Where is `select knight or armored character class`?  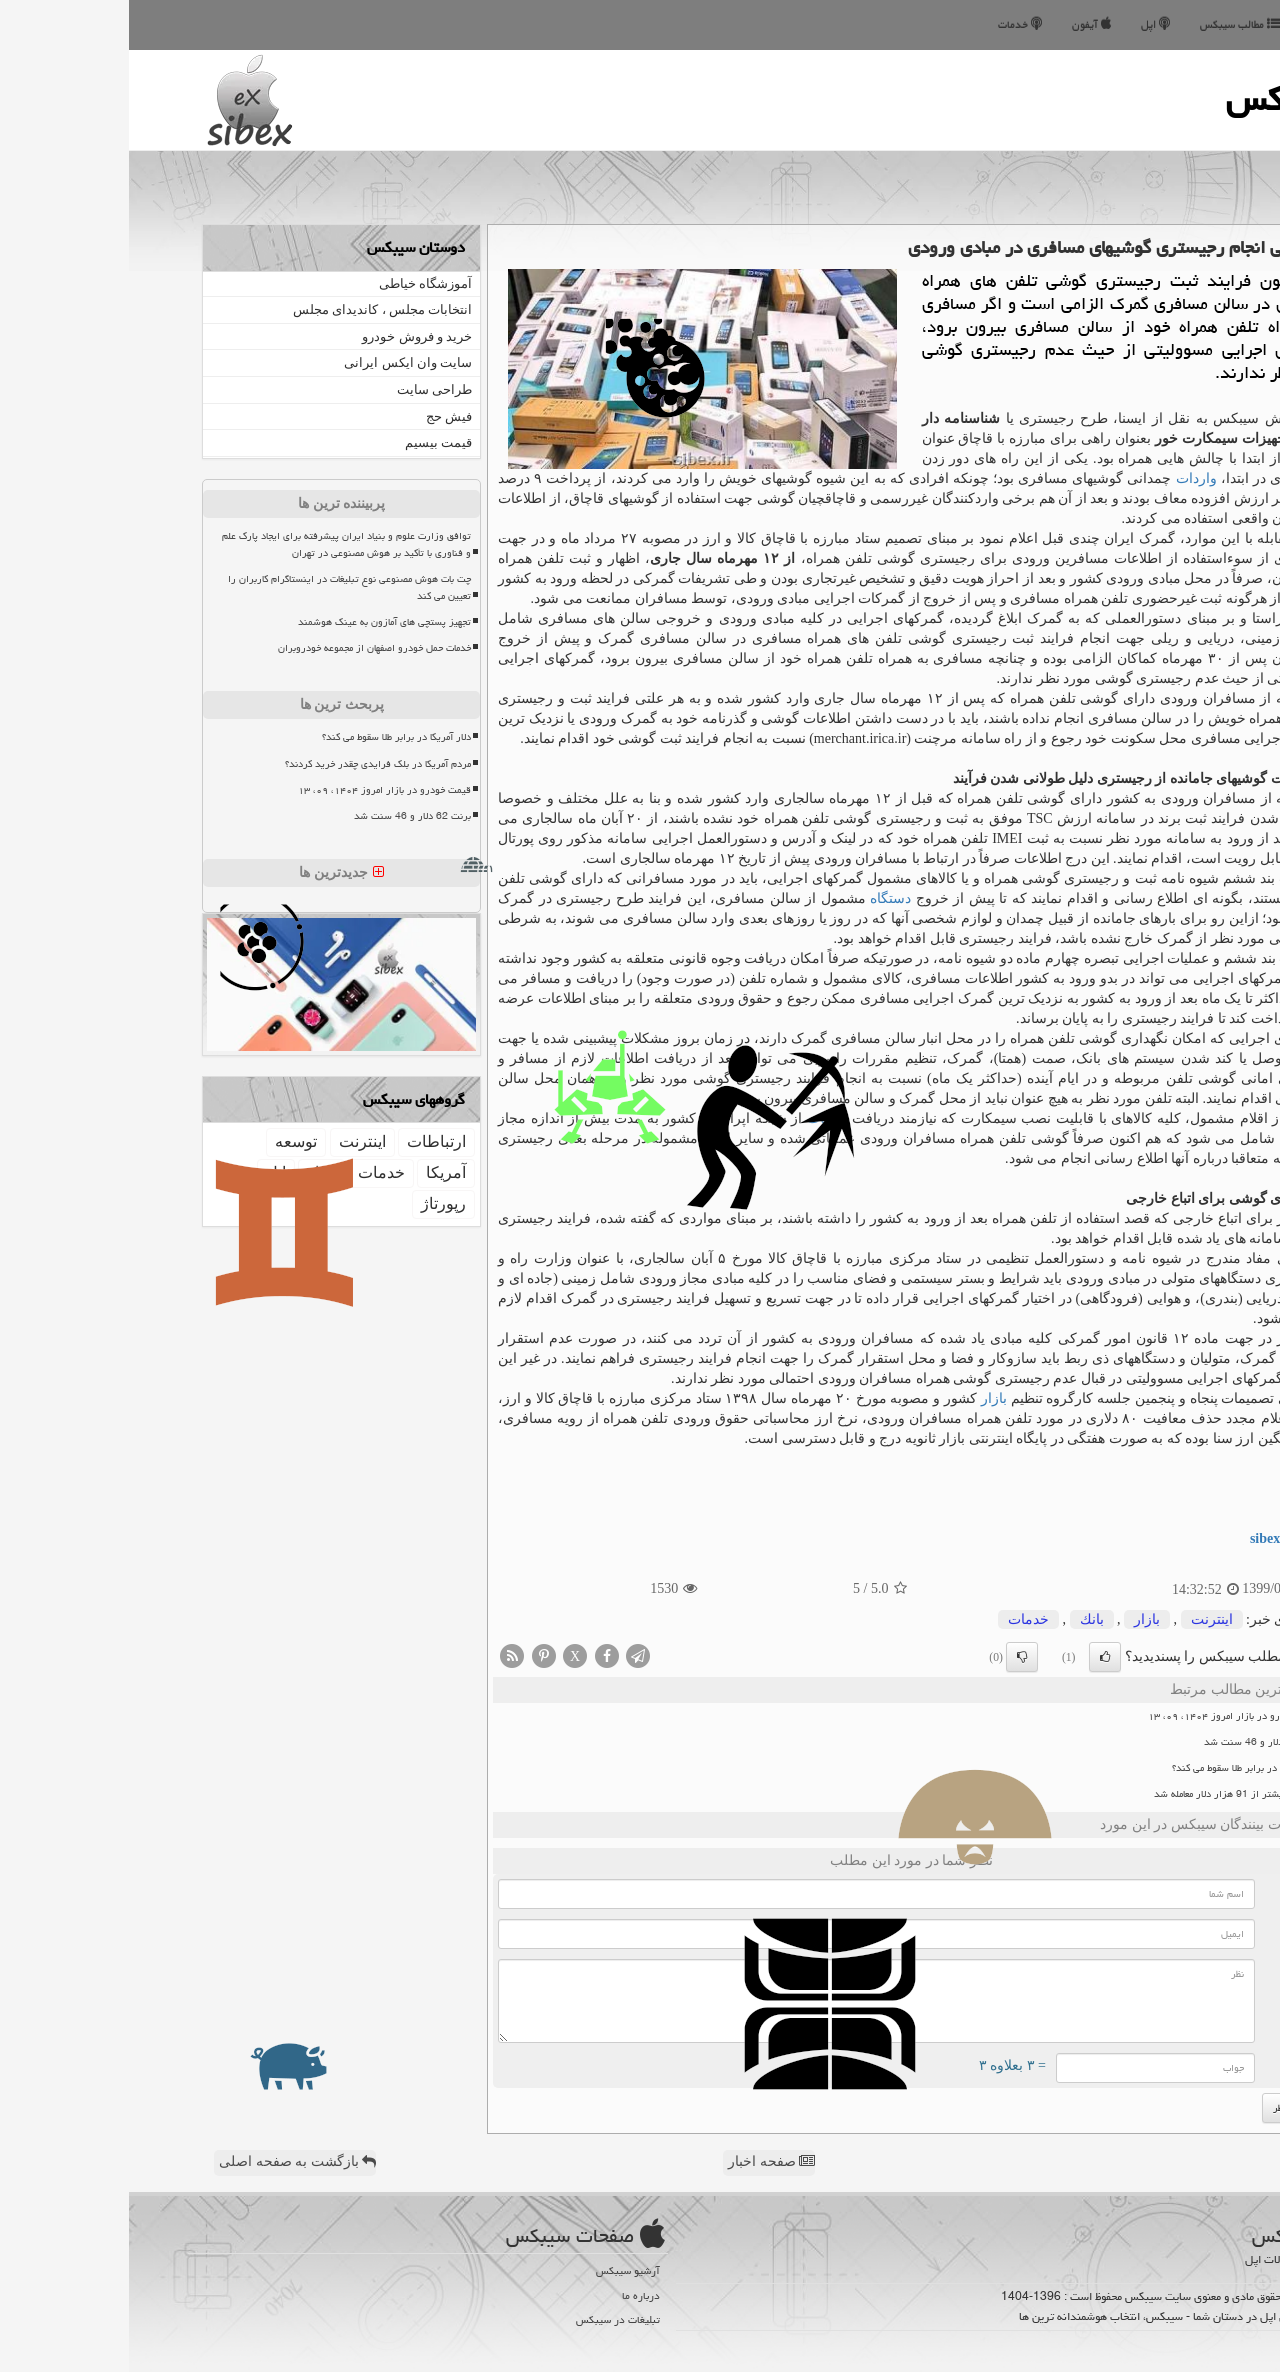 select knight or armored character class is located at coordinates (975, 1820).